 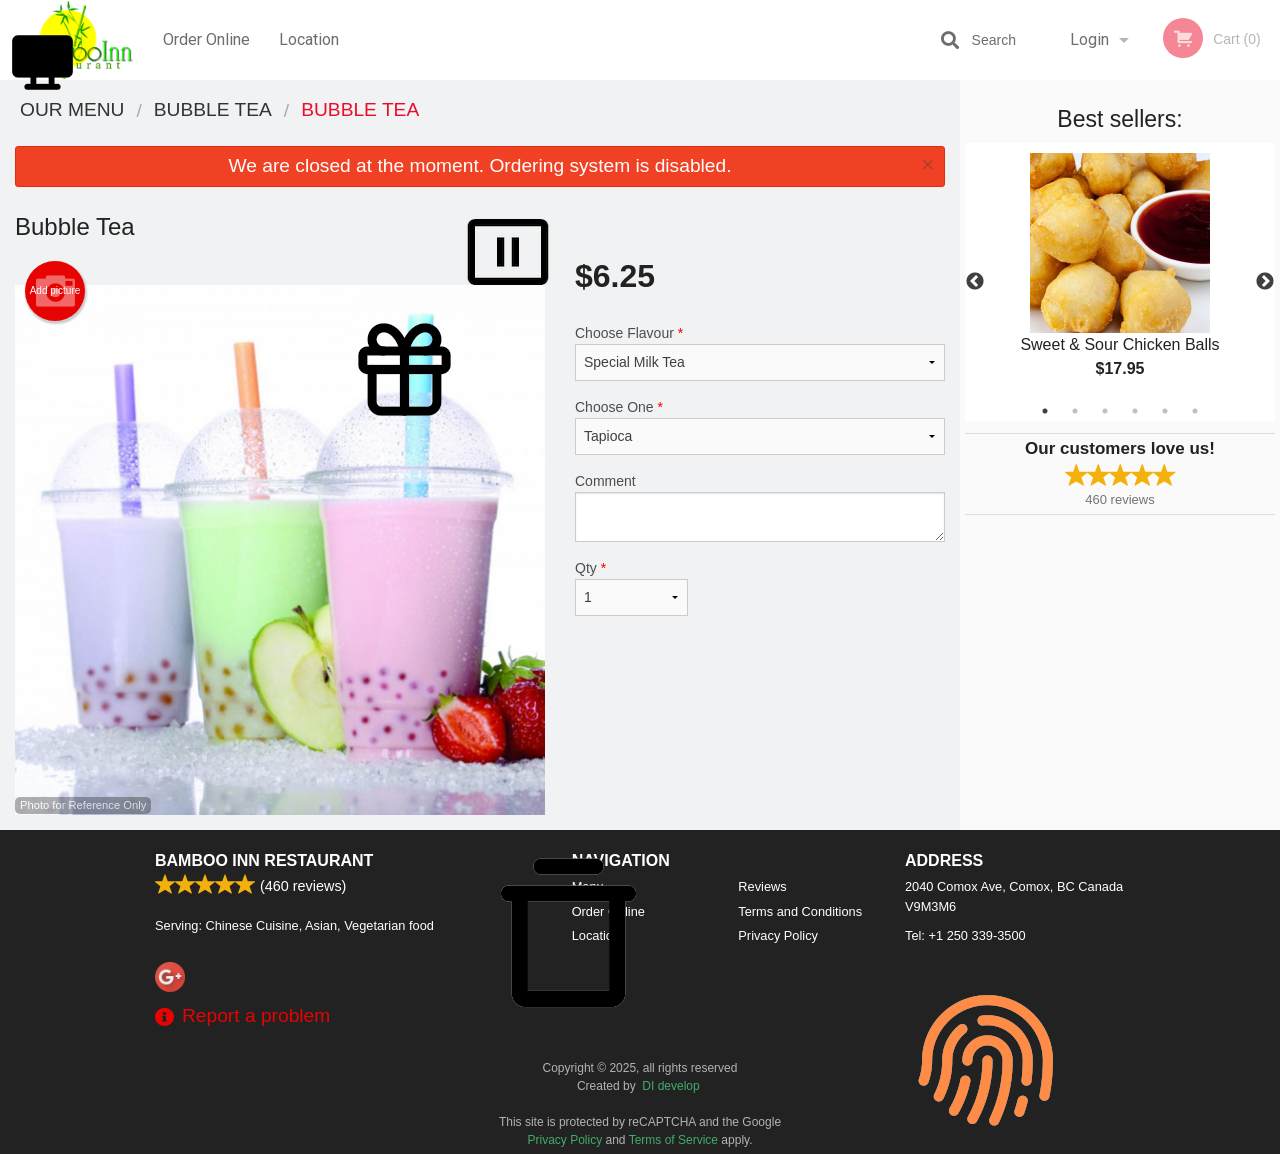 What do you see at coordinates (568, 939) in the screenshot?
I see `delete item` at bounding box center [568, 939].